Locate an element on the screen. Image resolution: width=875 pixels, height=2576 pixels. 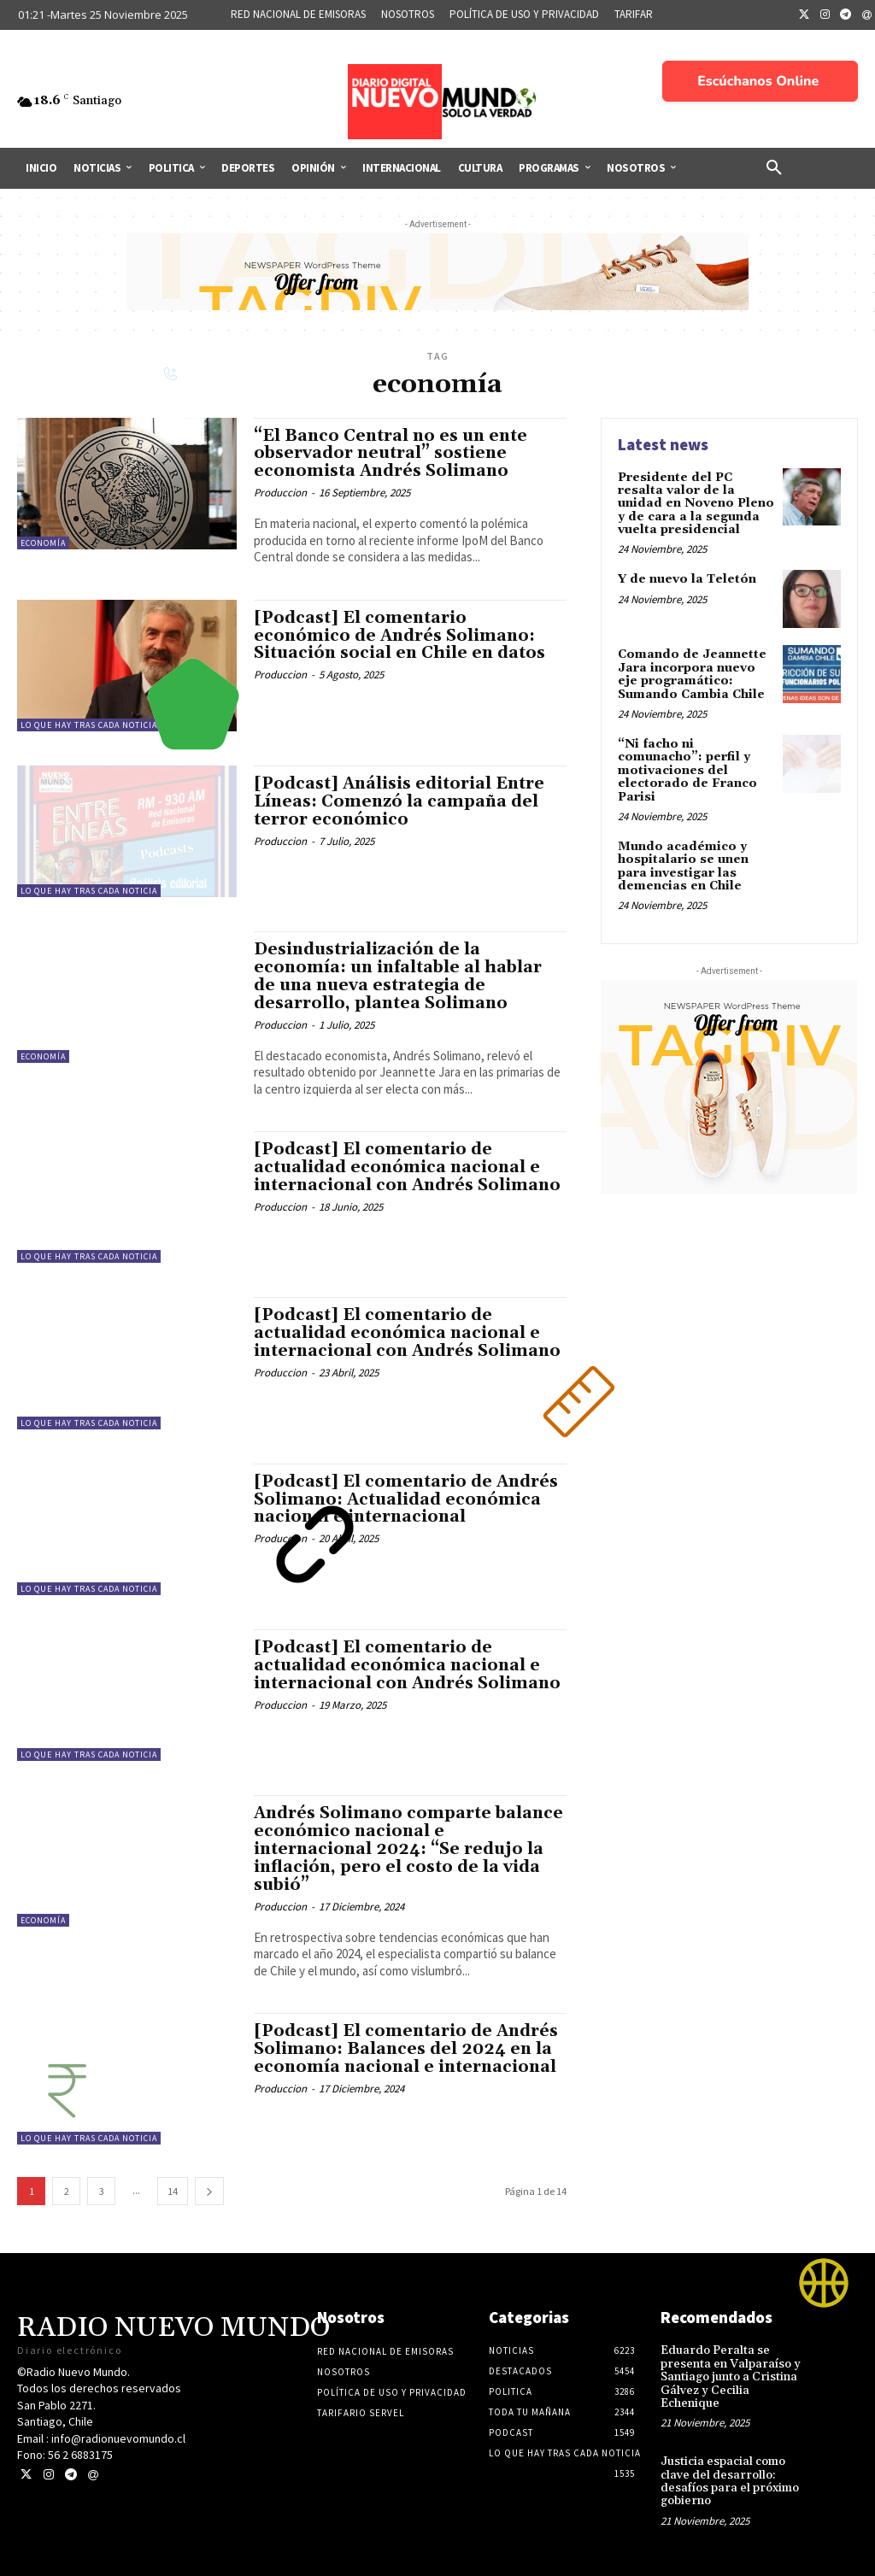
unlink or disconnect a URL is located at coordinates (314, 1544).